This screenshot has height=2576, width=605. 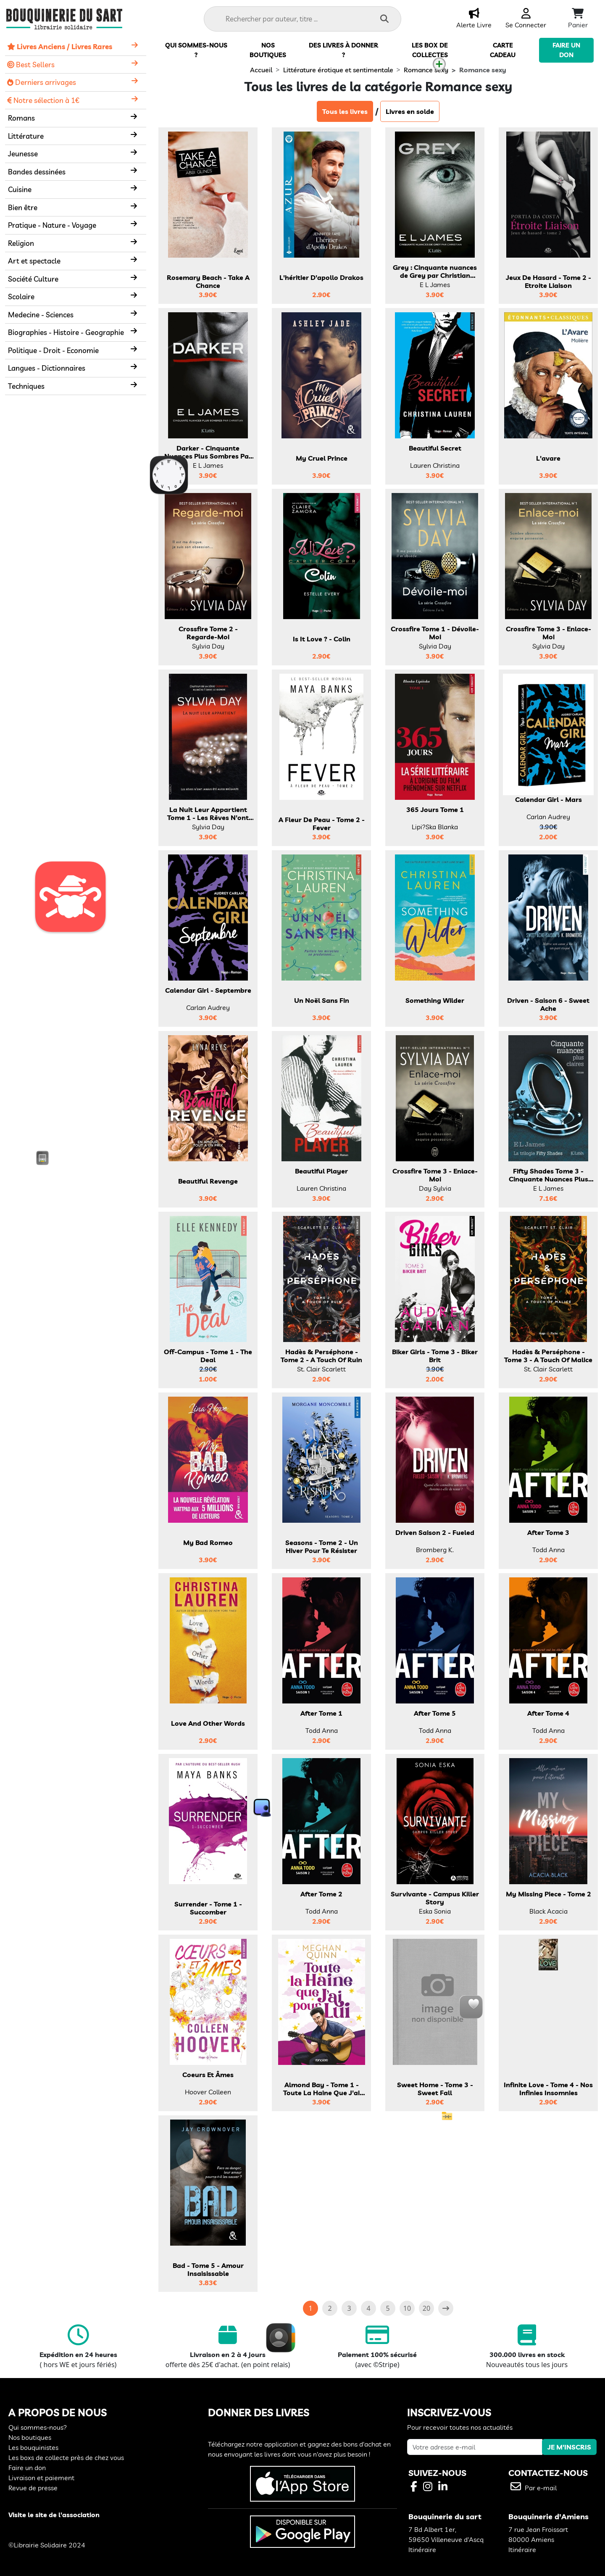 What do you see at coordinates (281, 2338) in the screenshot?
I see `open the contacts app` at bounding box center [281, 2338].